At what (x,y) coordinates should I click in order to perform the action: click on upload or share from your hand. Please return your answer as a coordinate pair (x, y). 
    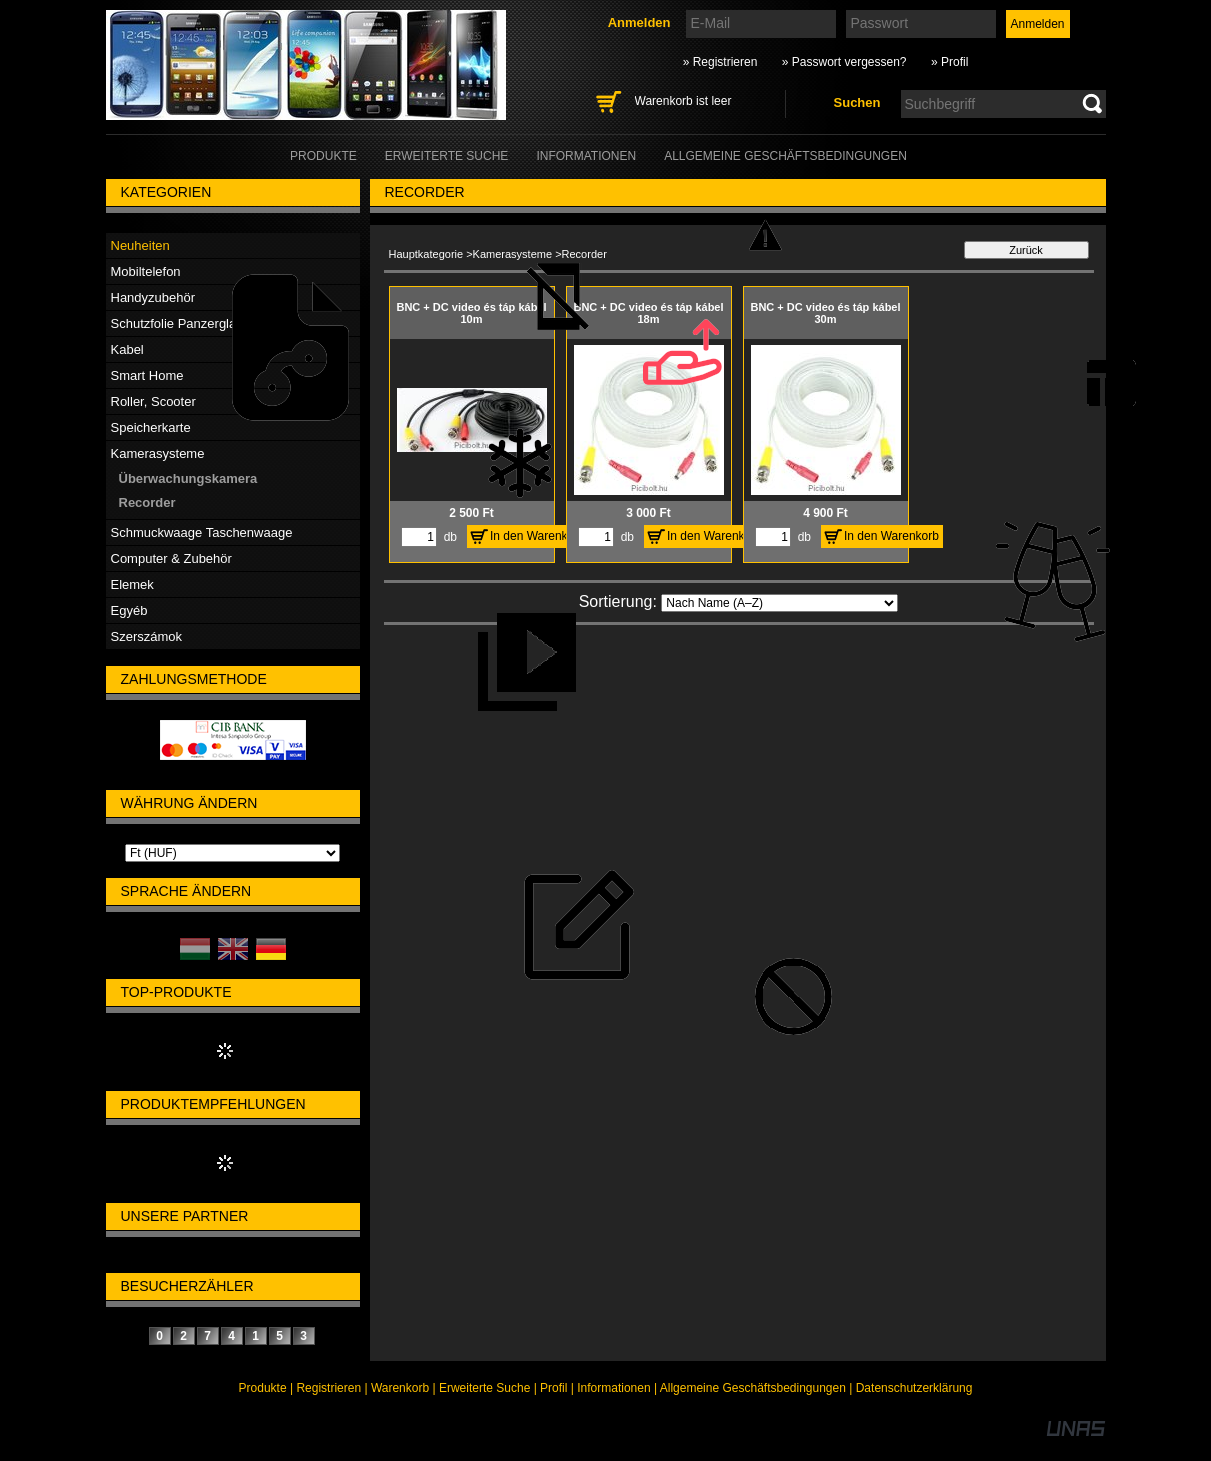
    Looking at the image, I should click on (685, 356).